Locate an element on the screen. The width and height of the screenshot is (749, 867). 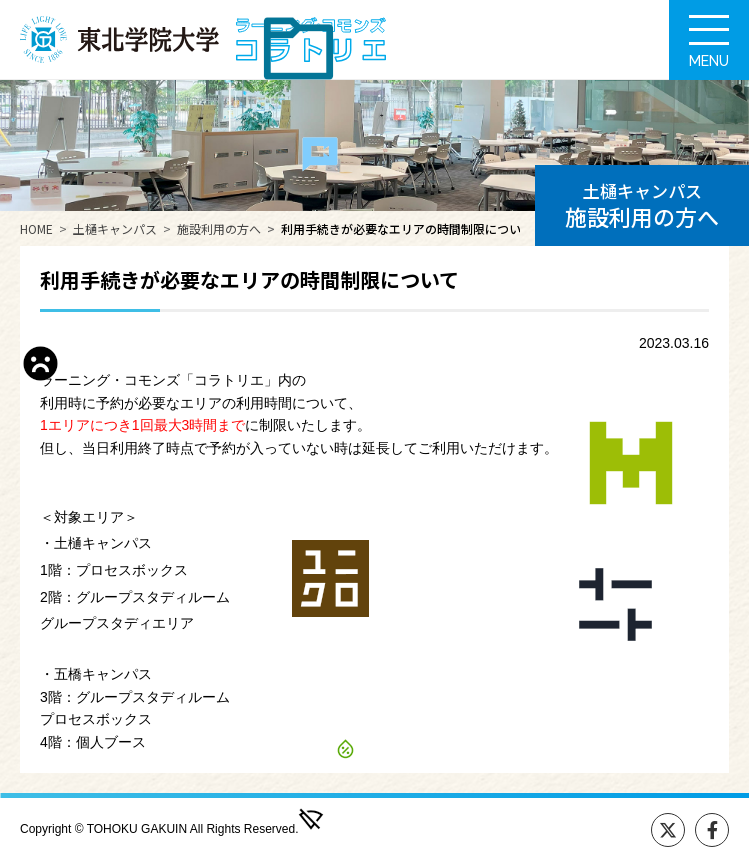
visit the UNIQLO Japan website or app is located at coordinates (330, 578).